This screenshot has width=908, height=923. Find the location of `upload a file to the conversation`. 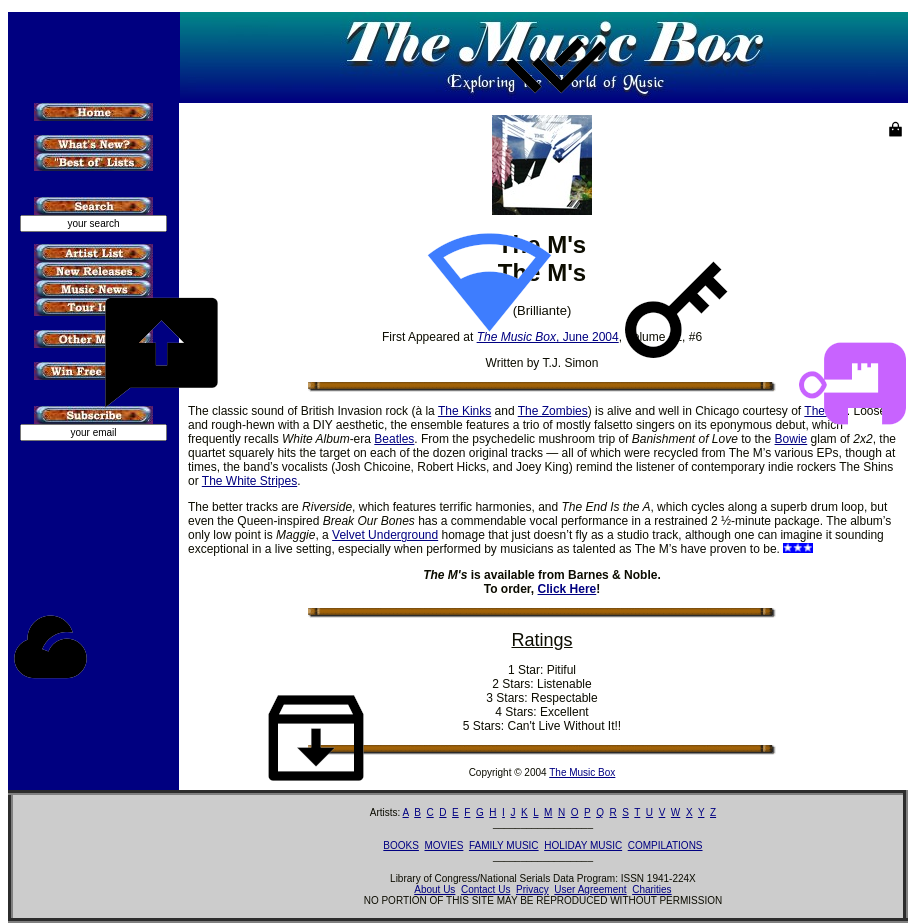

upload a file to the conversation is located at coordinates (161, 348).